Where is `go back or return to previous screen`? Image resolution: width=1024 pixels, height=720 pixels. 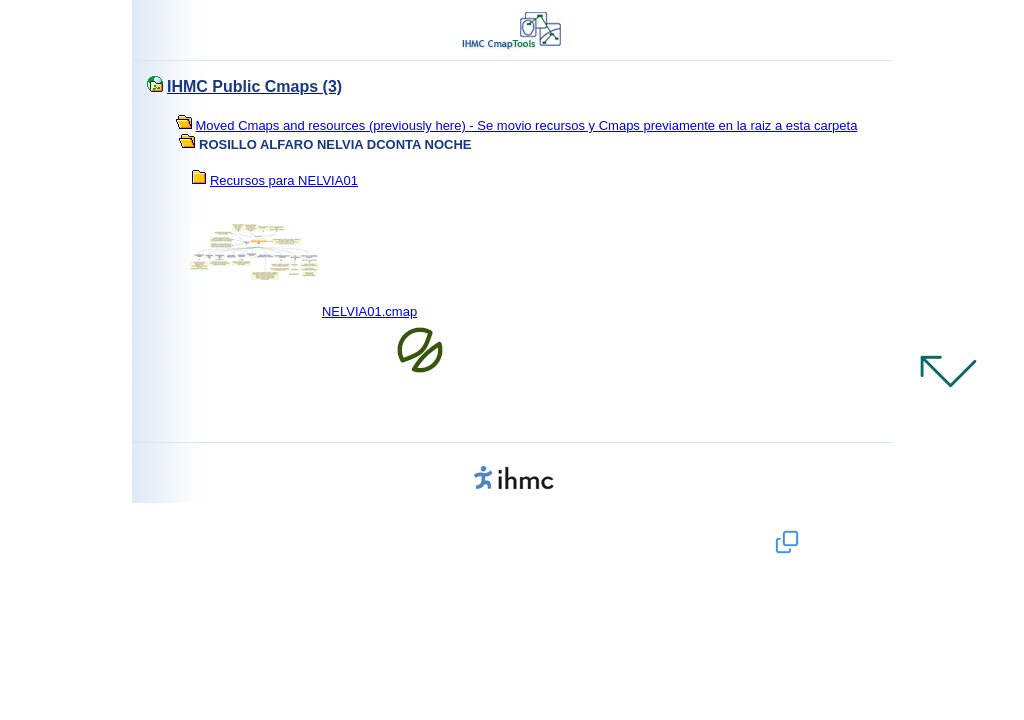 go back or return to previous screen is located at coordinates (948, 369).